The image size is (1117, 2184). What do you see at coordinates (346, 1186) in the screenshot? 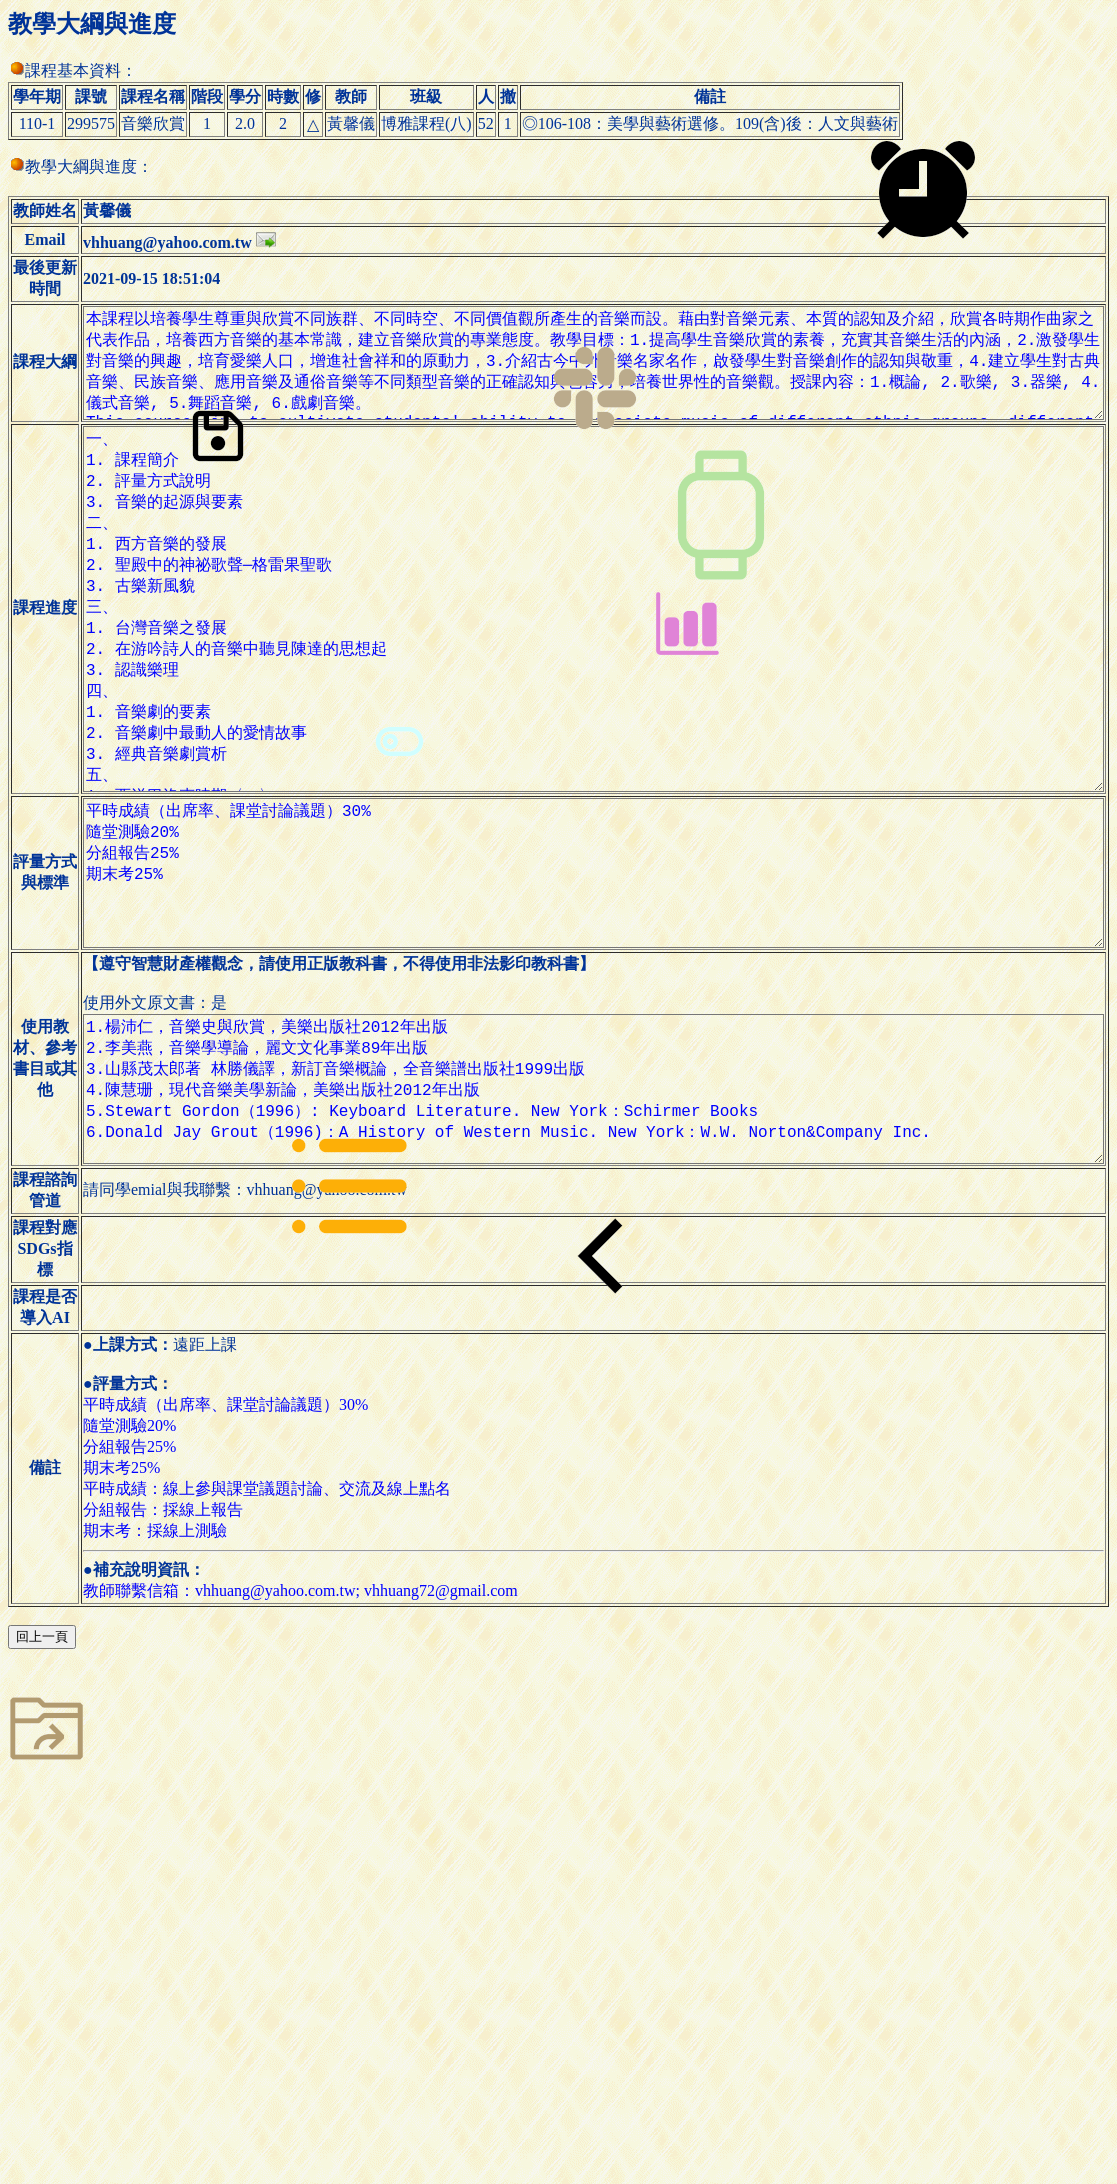
I see `view items in list format` at bounding box center [346, 1186].